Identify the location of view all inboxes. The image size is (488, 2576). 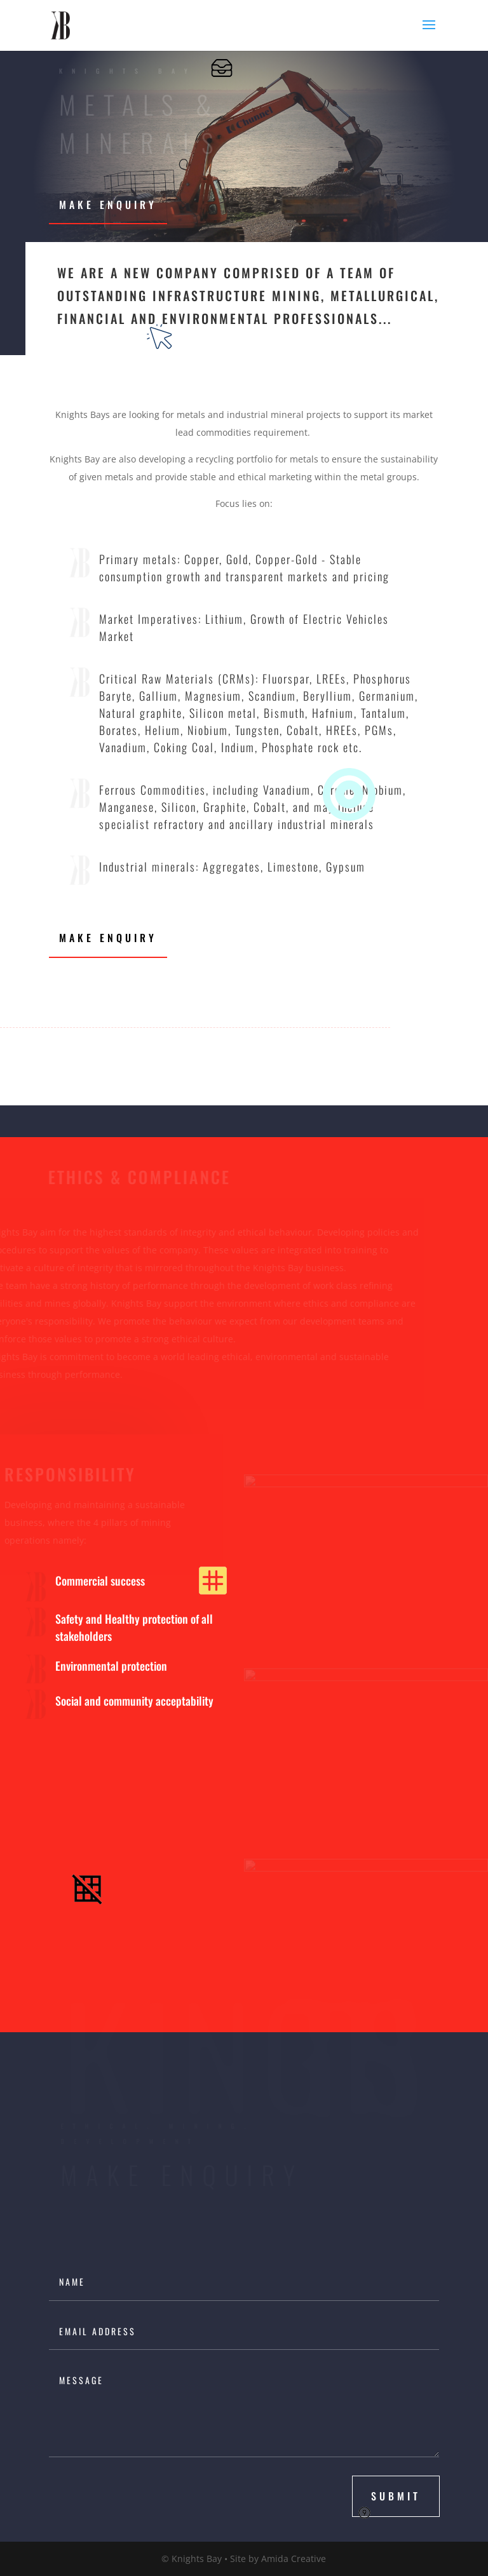
(222, 68).